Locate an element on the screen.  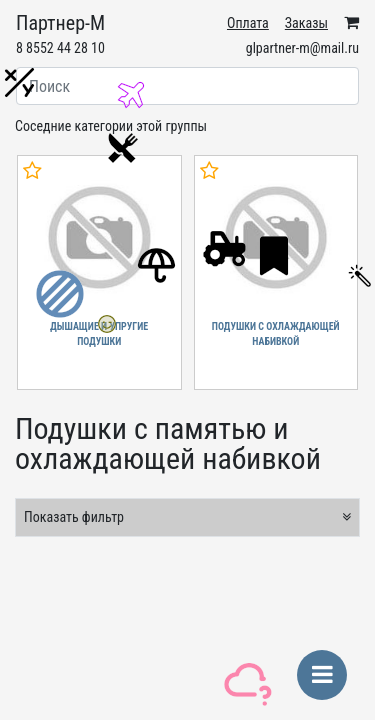
access farming or agricultural features is located at coordinates (224, 247).